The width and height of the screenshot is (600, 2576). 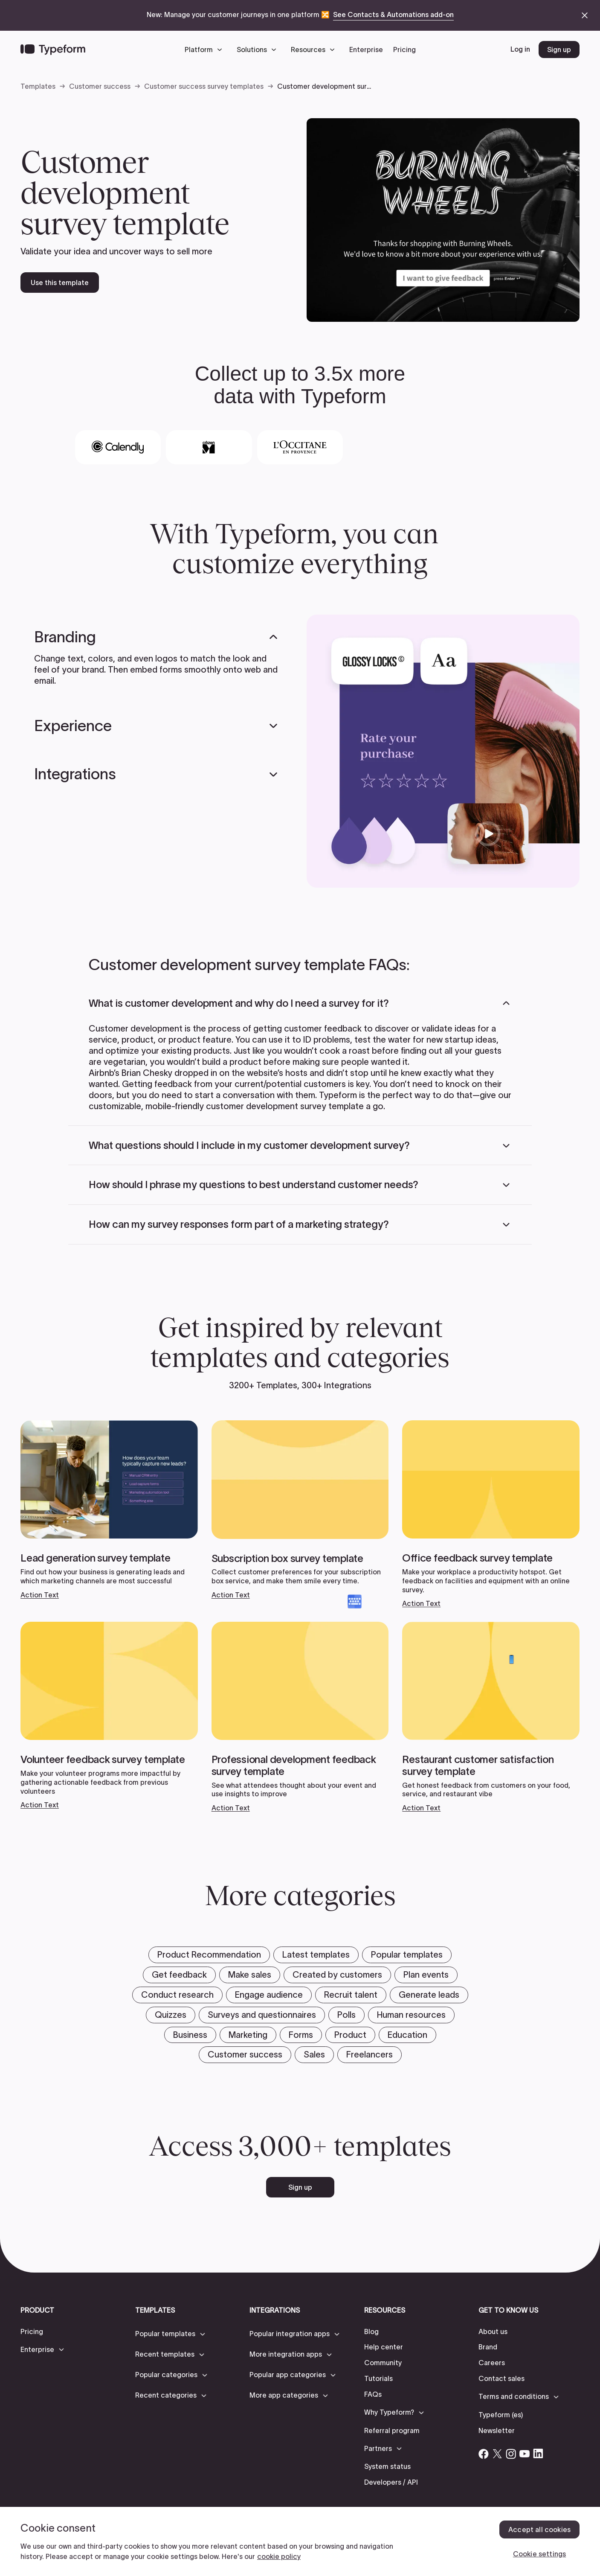 I want to click on iPhone 12 device icon in red, so click(x=511, y=1659).